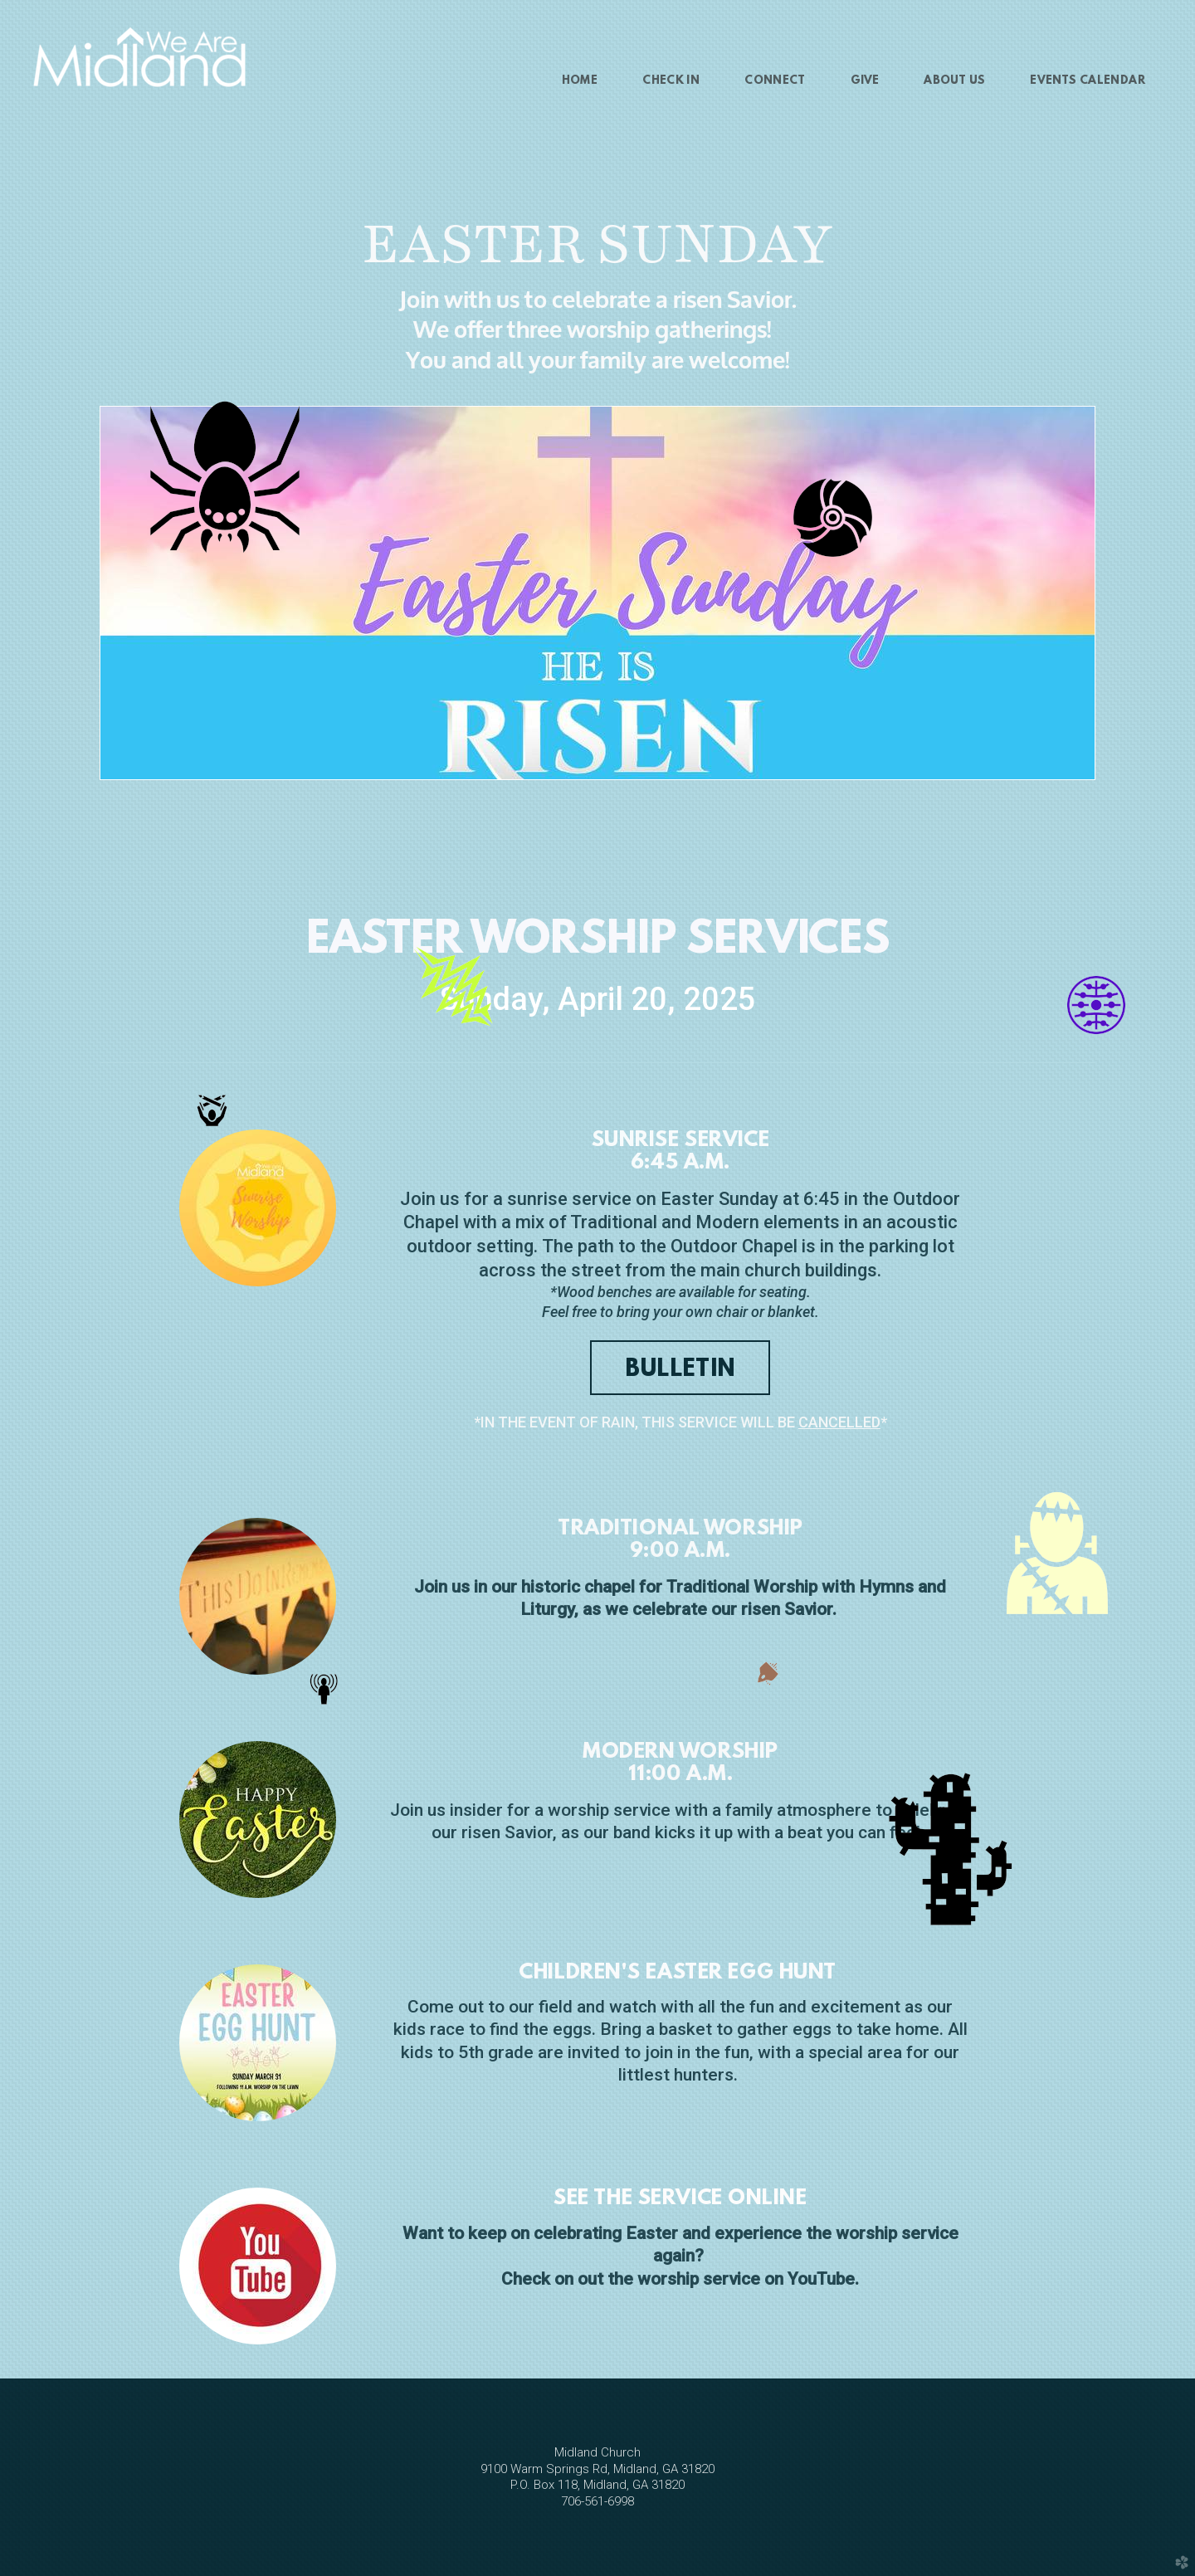 Image resolution: width=1195 pixels, height=2576 pixels. I want to click on view combat power or battle strength, so click(212, 1110).